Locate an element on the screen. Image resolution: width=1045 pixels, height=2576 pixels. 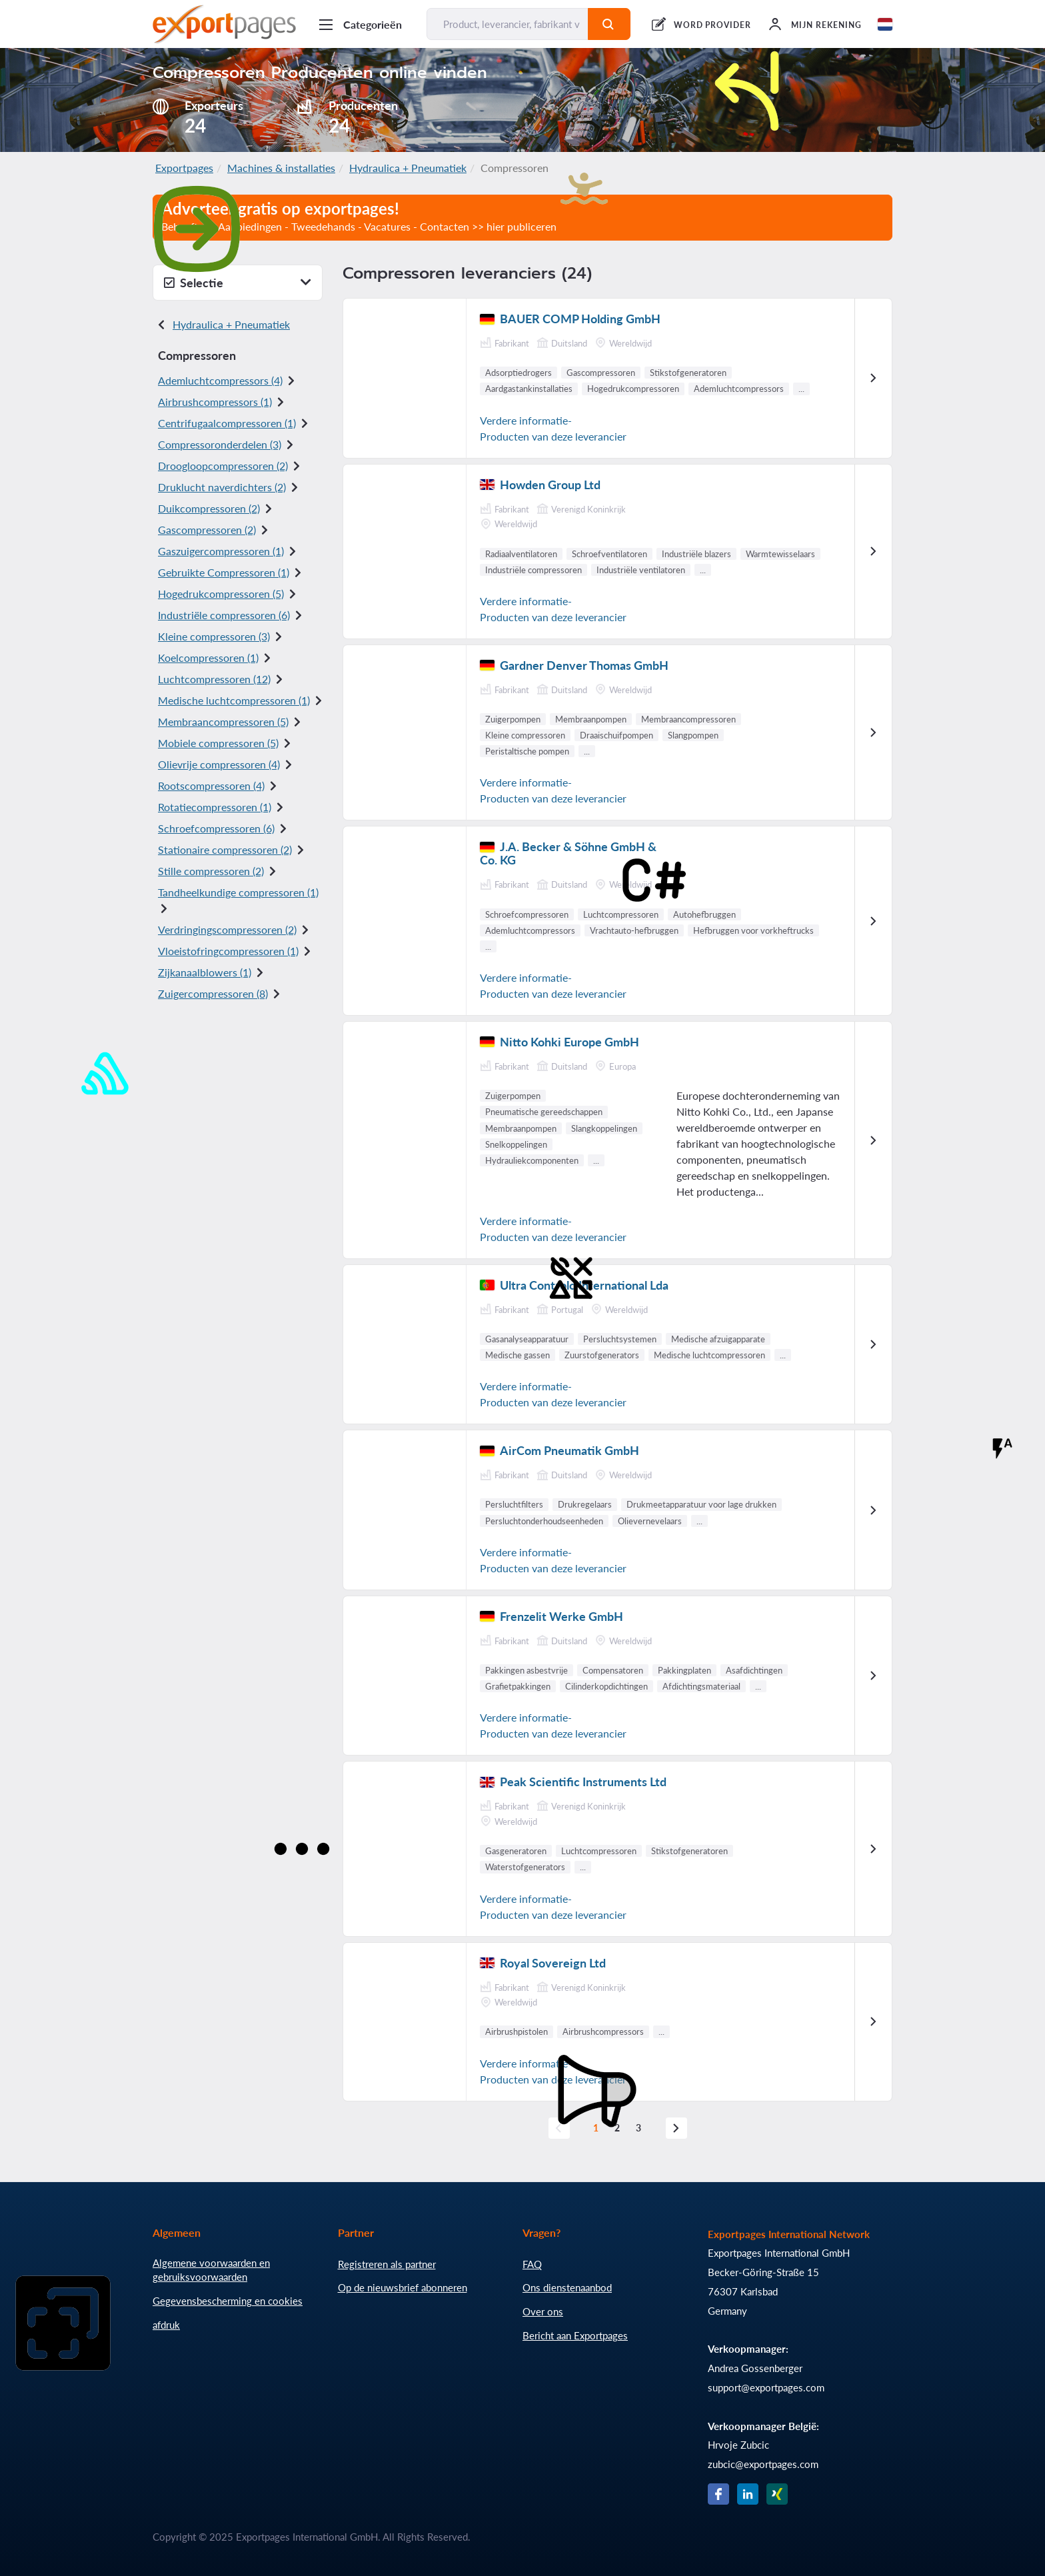
open more options menu is located at coordinates (302, 1849).